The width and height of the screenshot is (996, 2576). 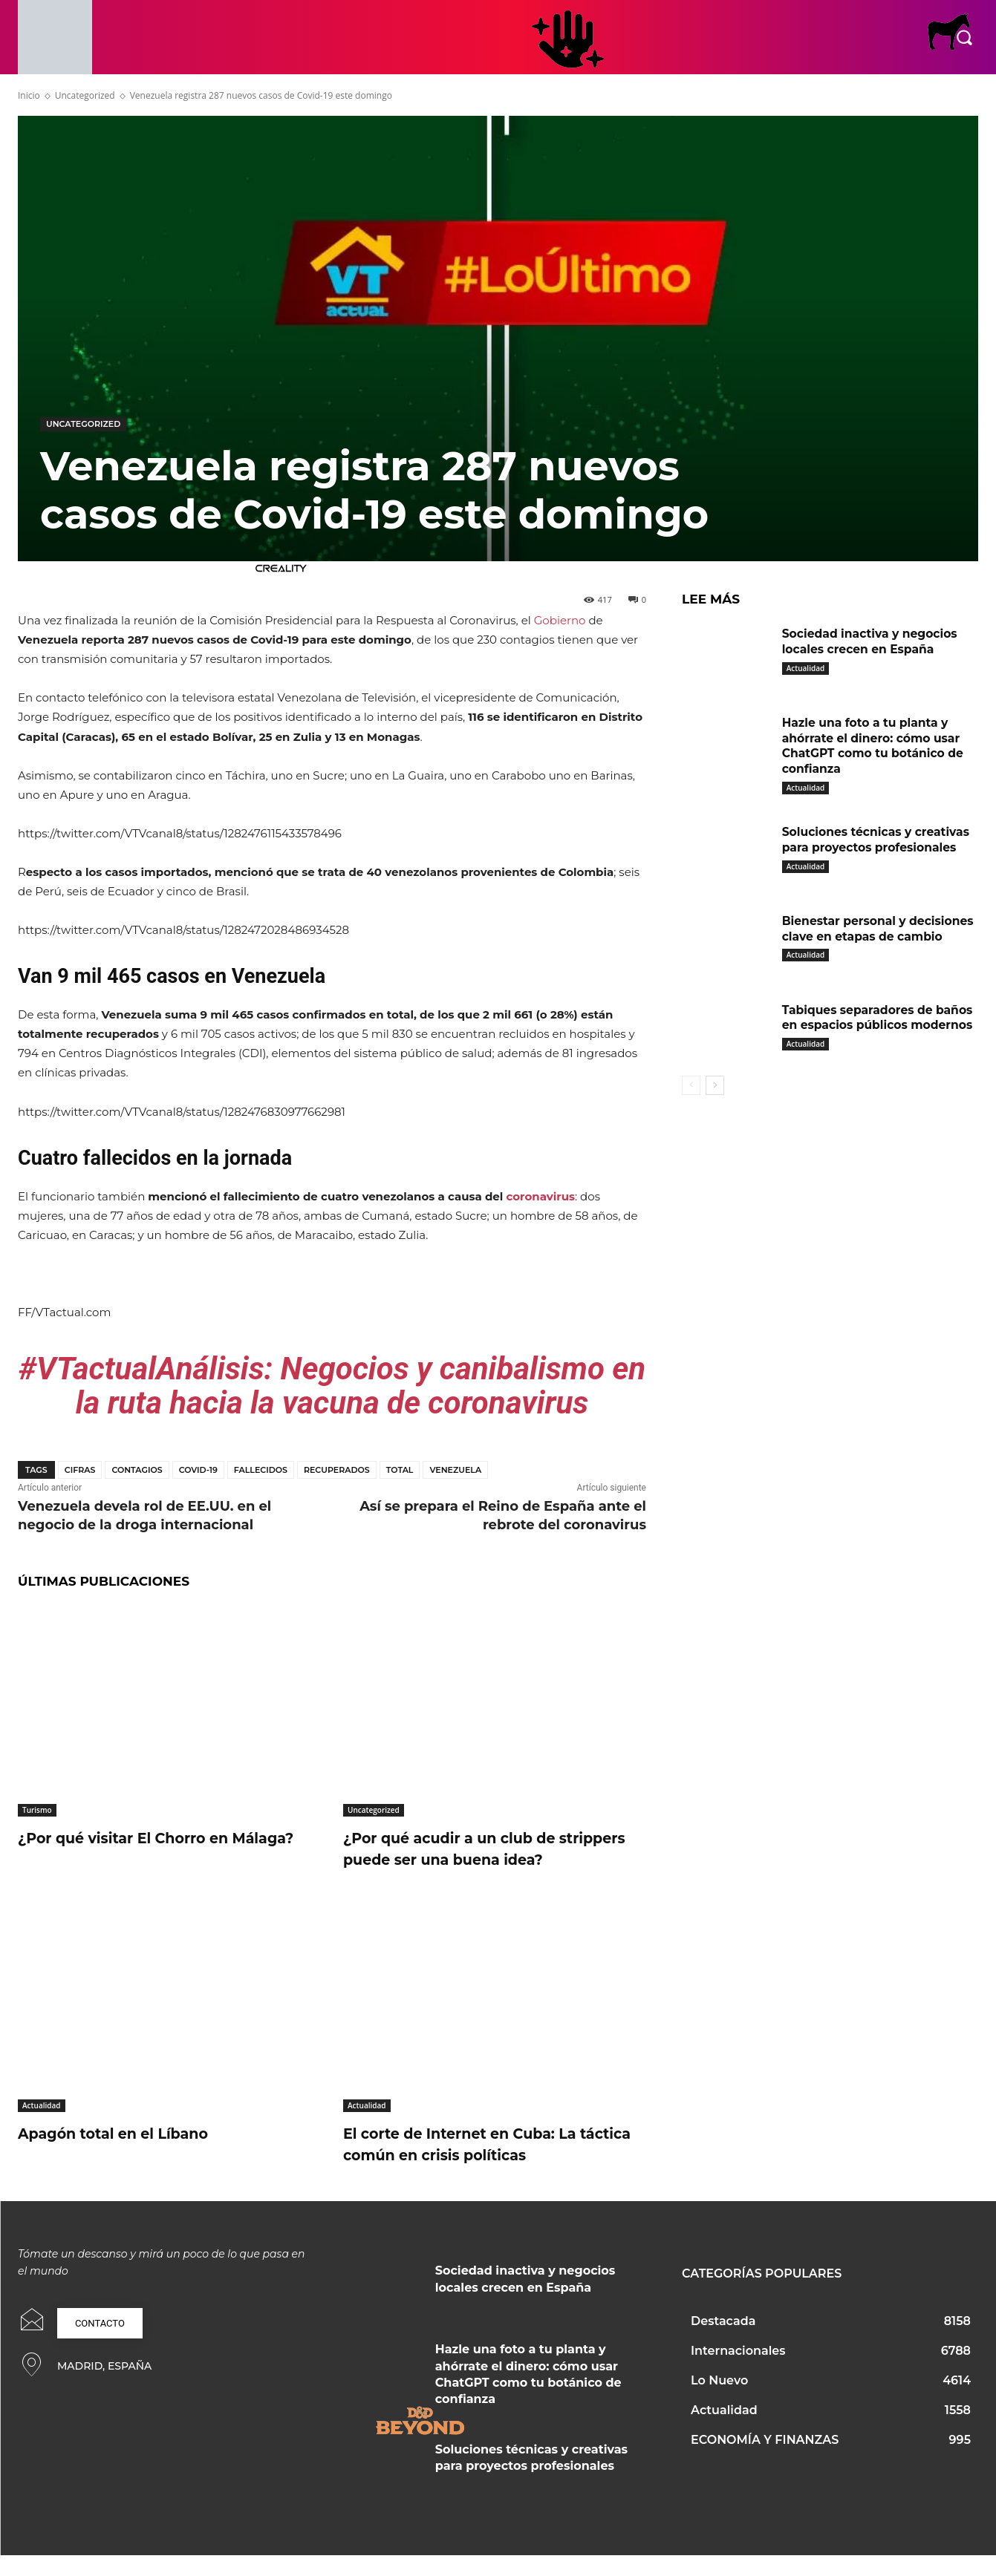 I want to click on hand sanitizer or hand washing reminder, so click(x=567, y=39).